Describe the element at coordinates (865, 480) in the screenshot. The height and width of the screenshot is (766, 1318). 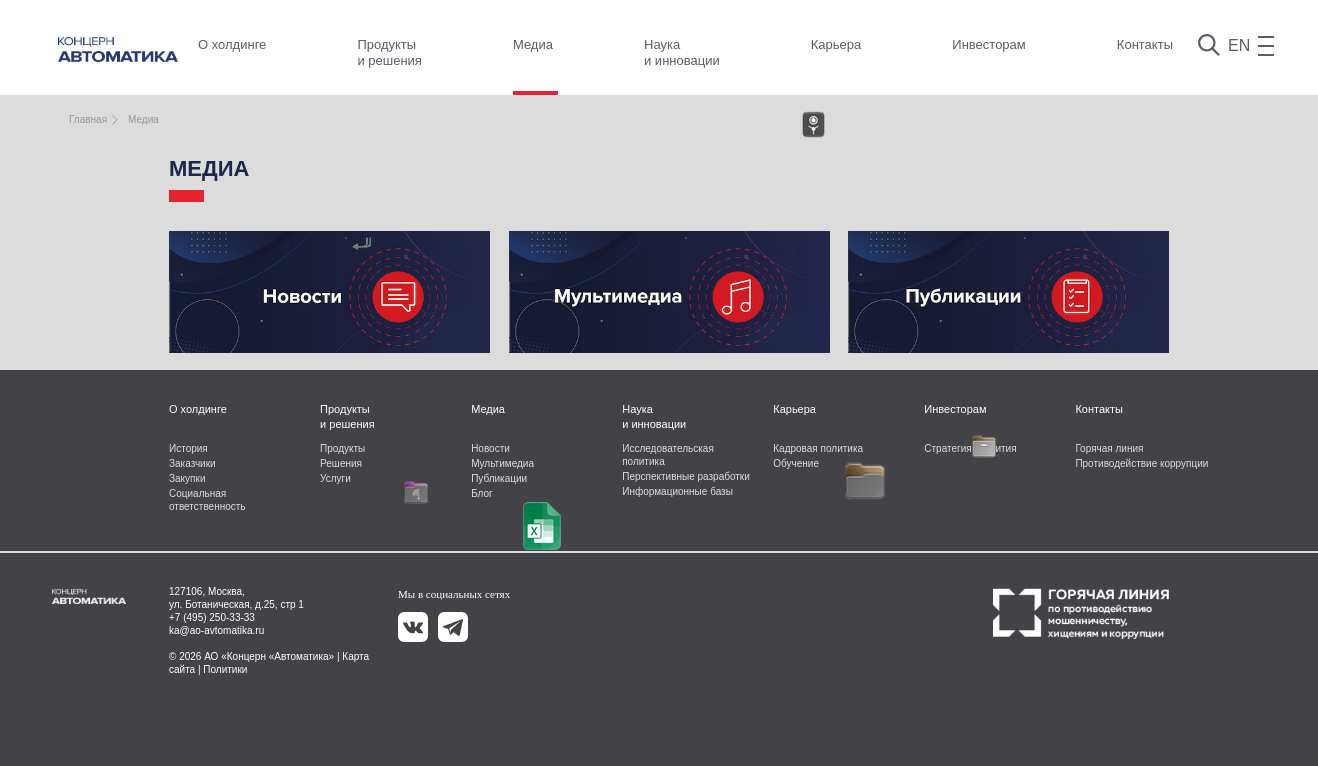
I see `indicates an open or expanded folder` at that location.